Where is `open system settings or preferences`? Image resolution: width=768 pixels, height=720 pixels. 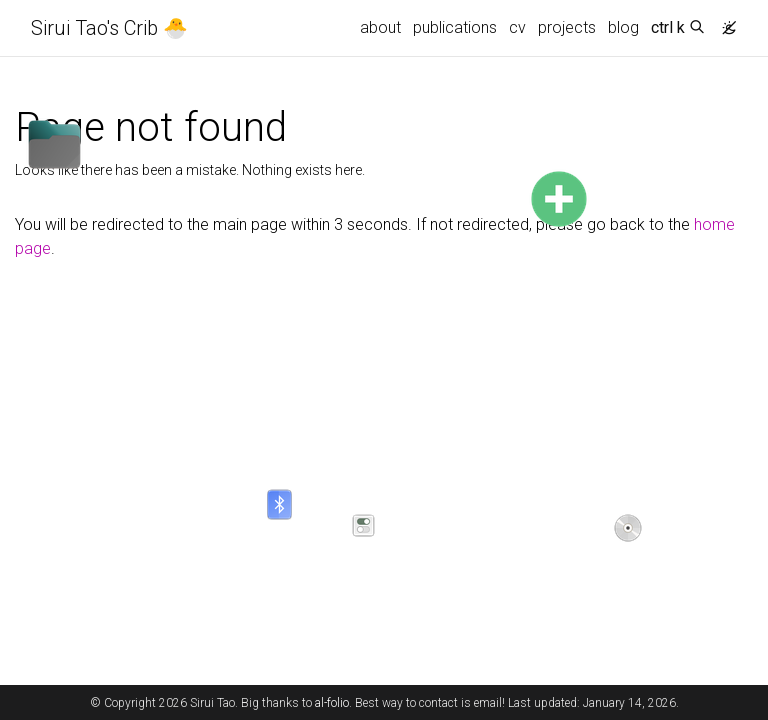 open system settings or preferences is located at coordinates (363, 525).